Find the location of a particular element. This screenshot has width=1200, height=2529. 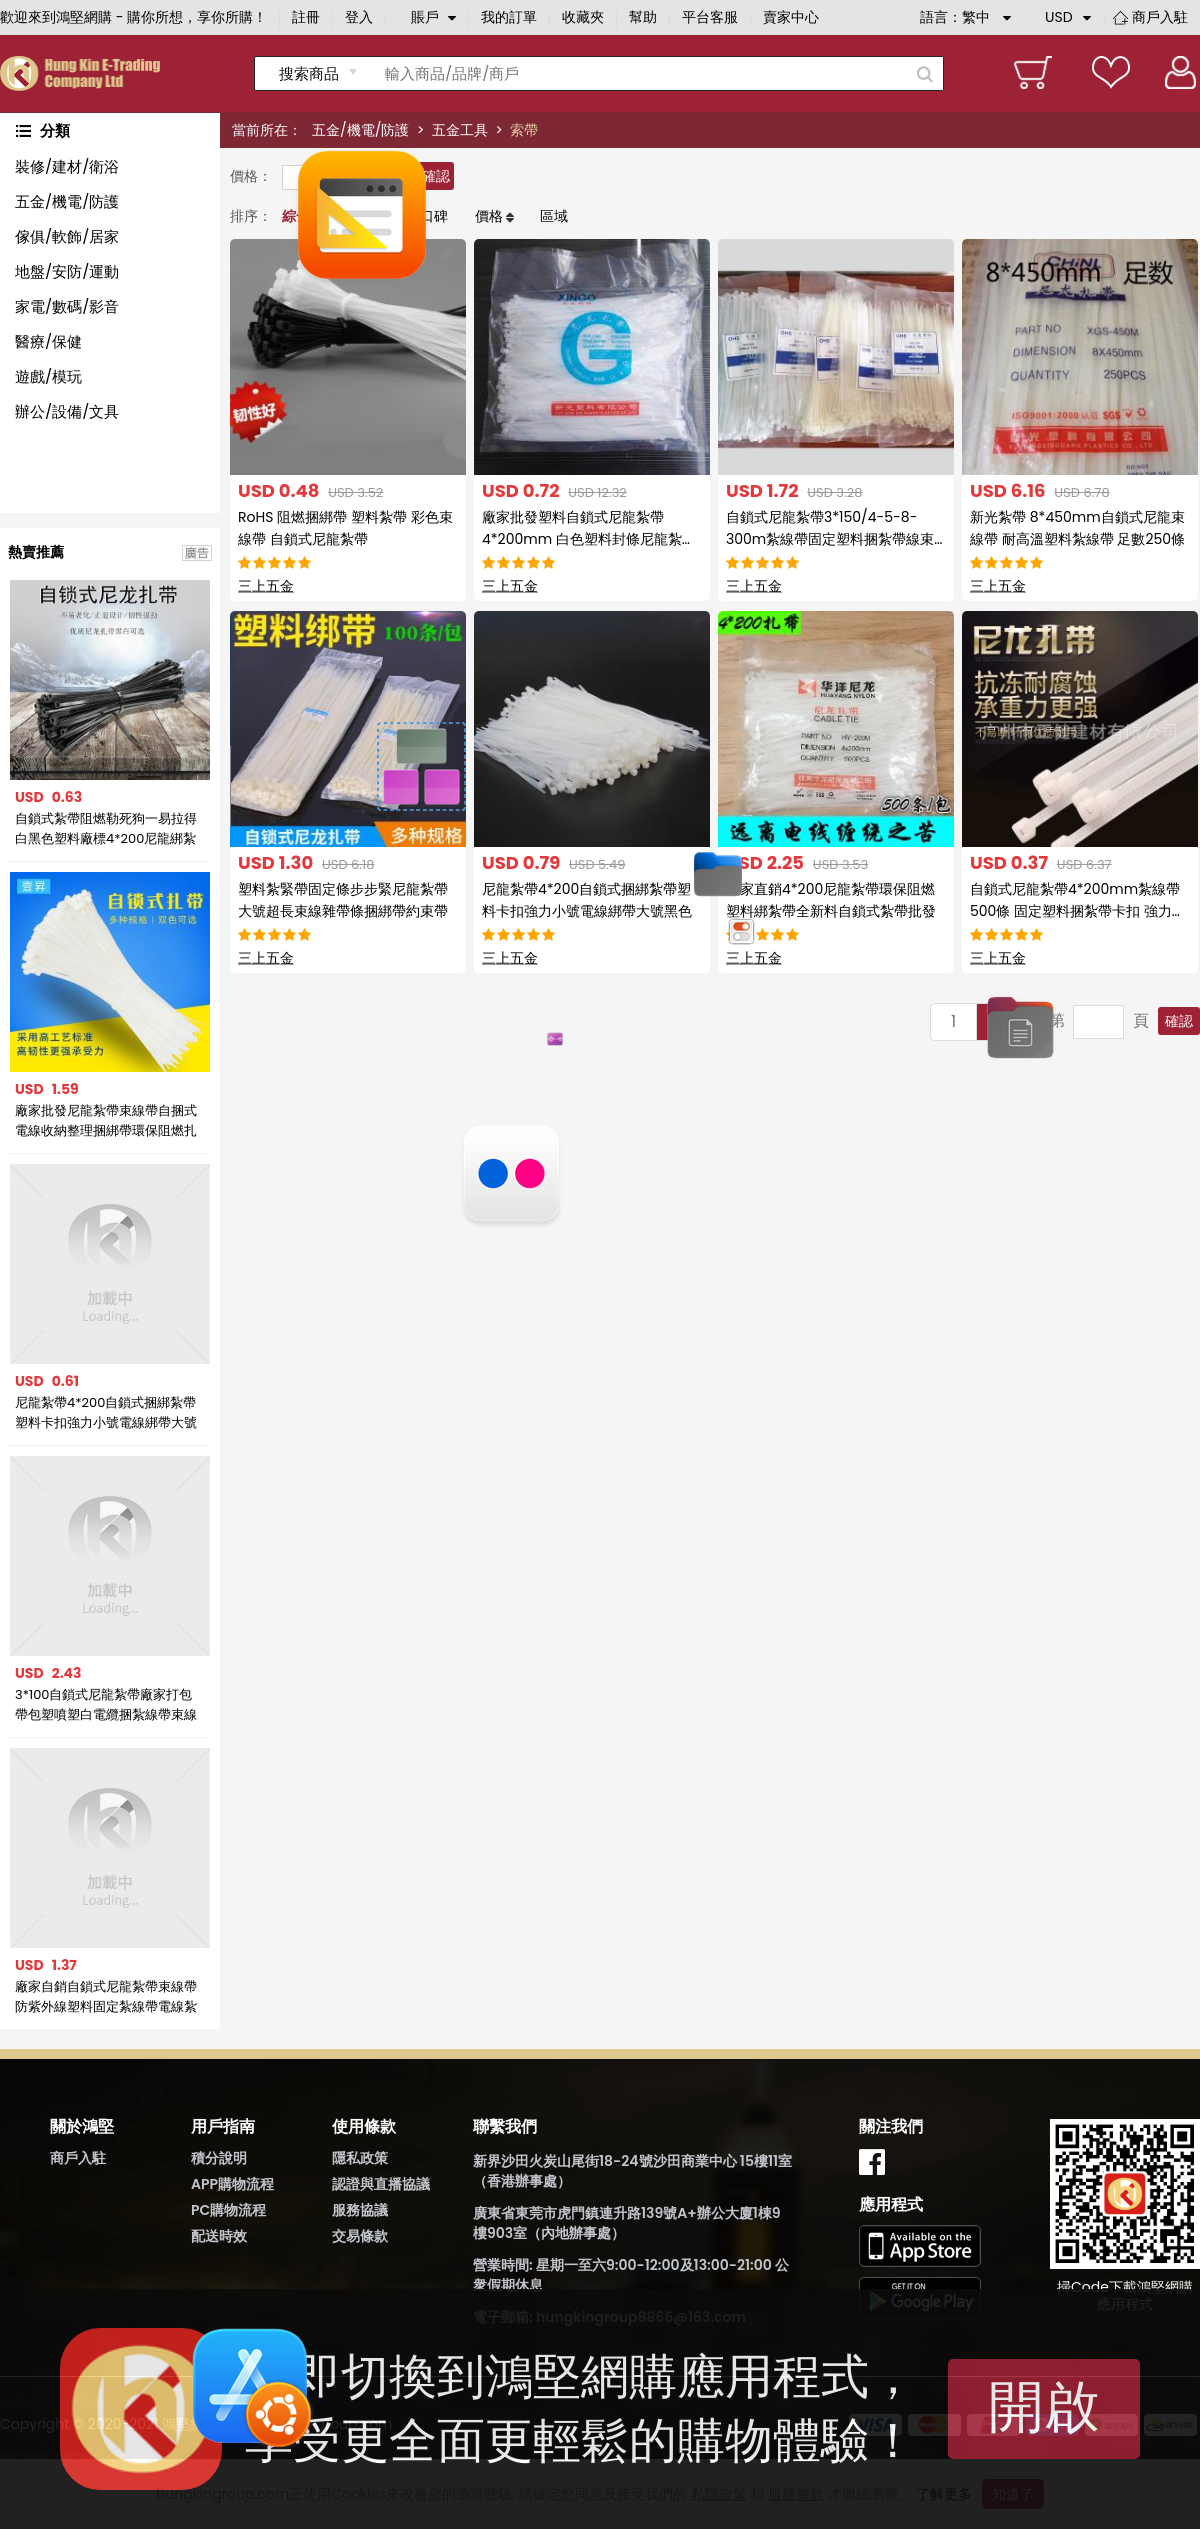

open ubuntu software center is located at coordinates (250, 2386).